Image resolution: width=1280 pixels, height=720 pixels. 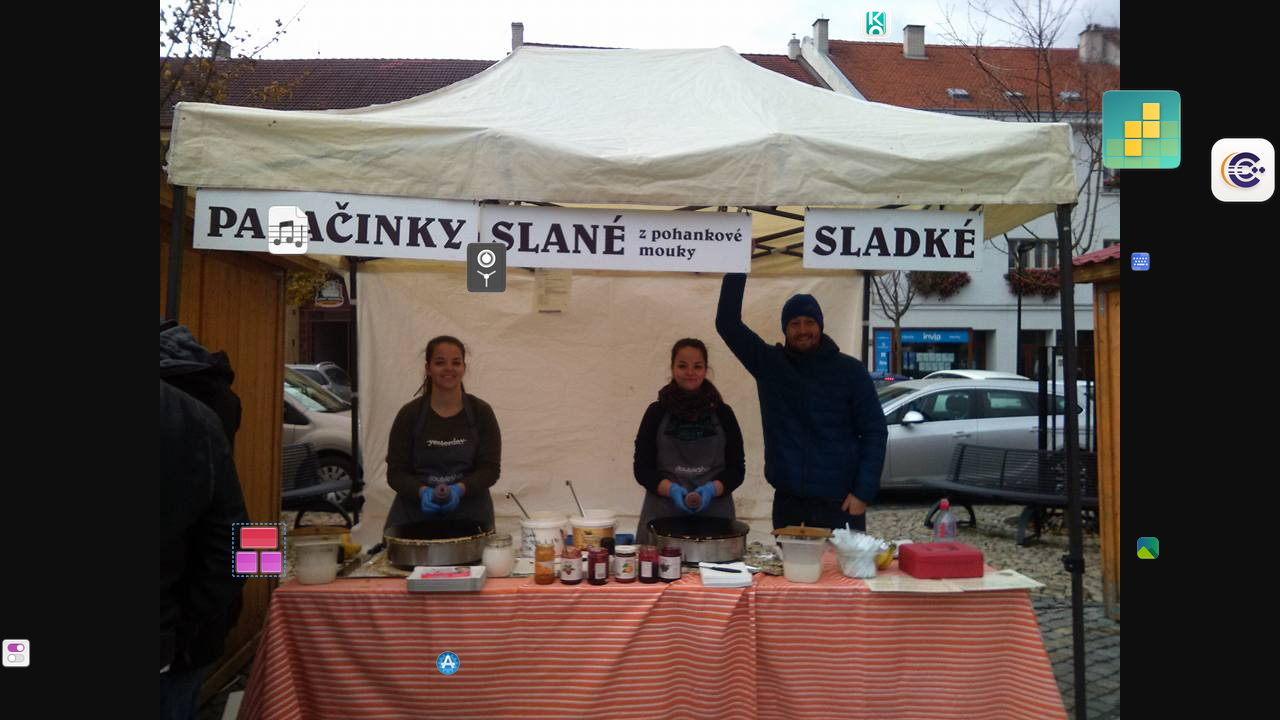 What do you see at coordinates (288, 230) in the screenshot?
I see `an iMelody ringtone file` at bounding box center [288, 230].